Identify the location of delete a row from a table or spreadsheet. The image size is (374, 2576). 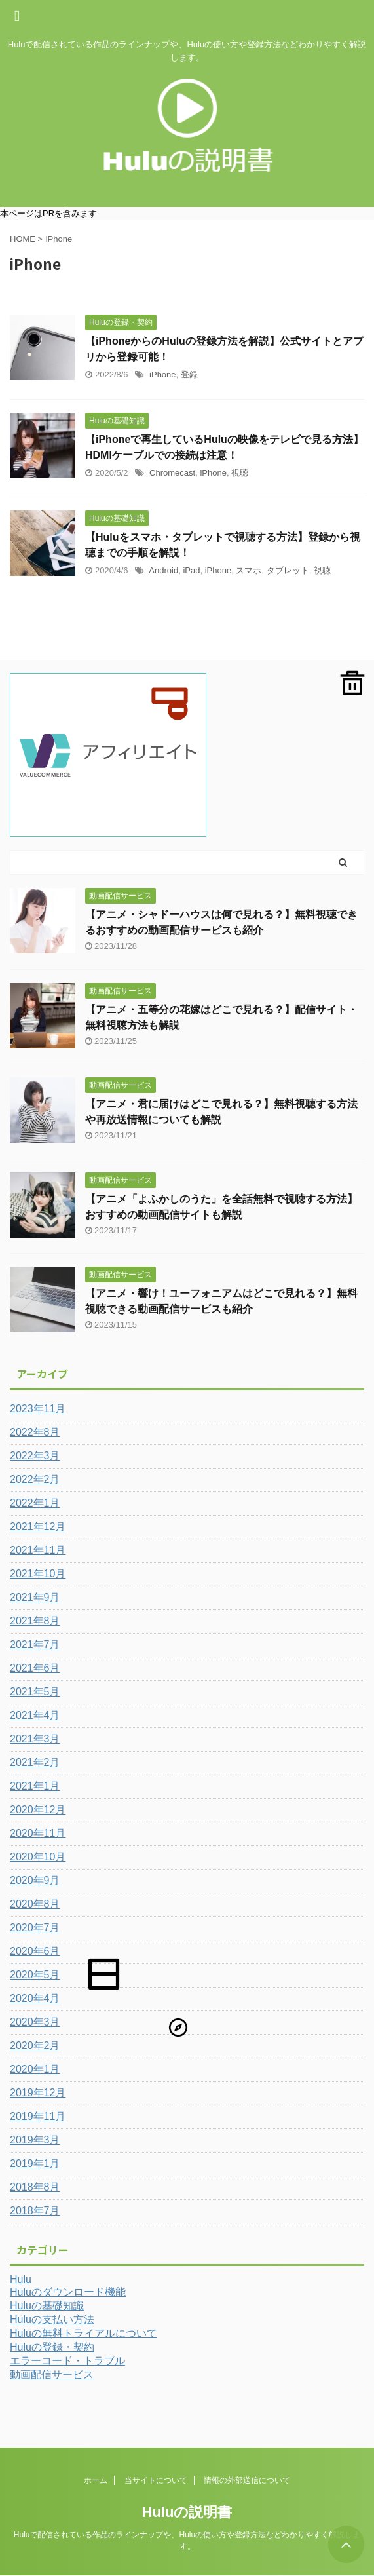
(170, 702).